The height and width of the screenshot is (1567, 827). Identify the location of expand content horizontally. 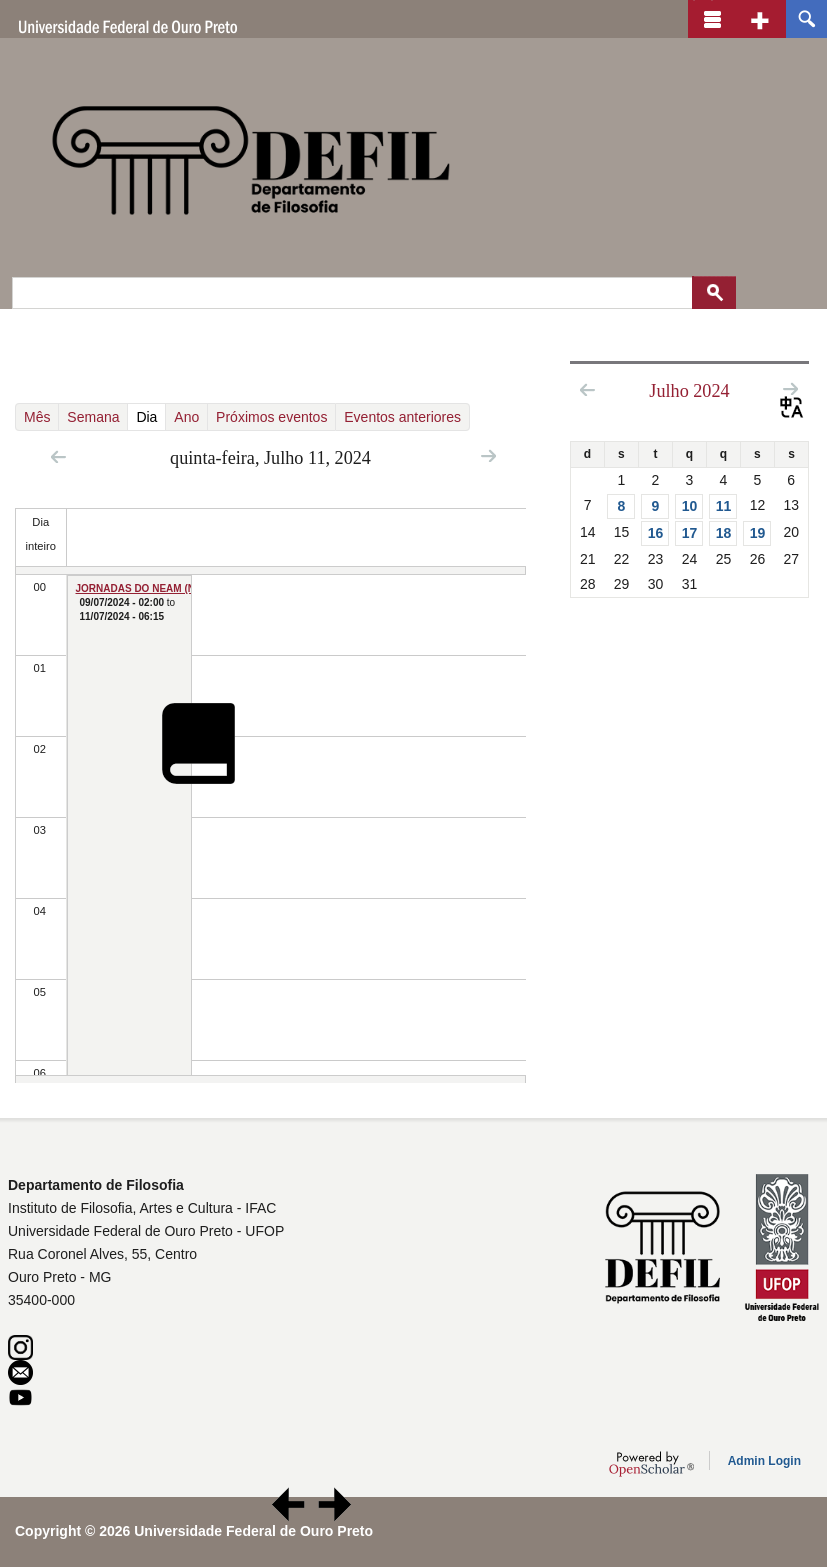
(311, 1504).